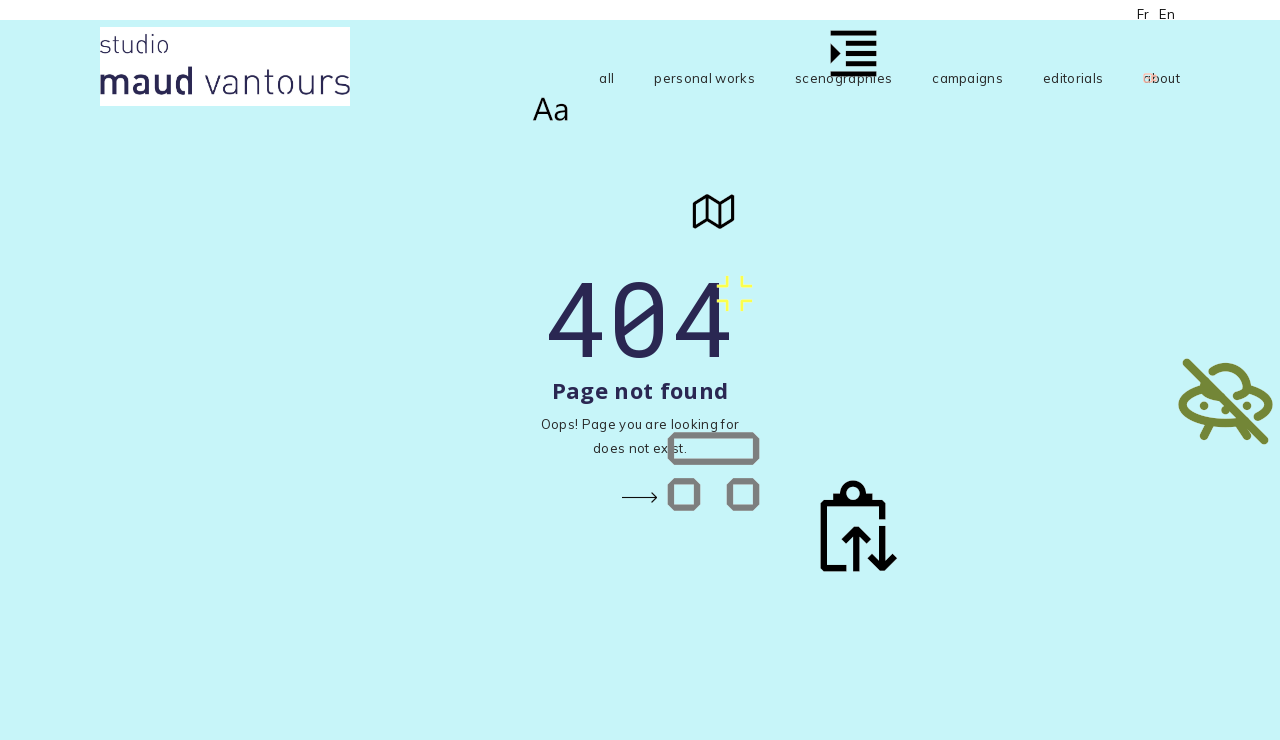 The image size is (1280, 740). I want to click on remove video from playlist or queue, so click(1150, 78).